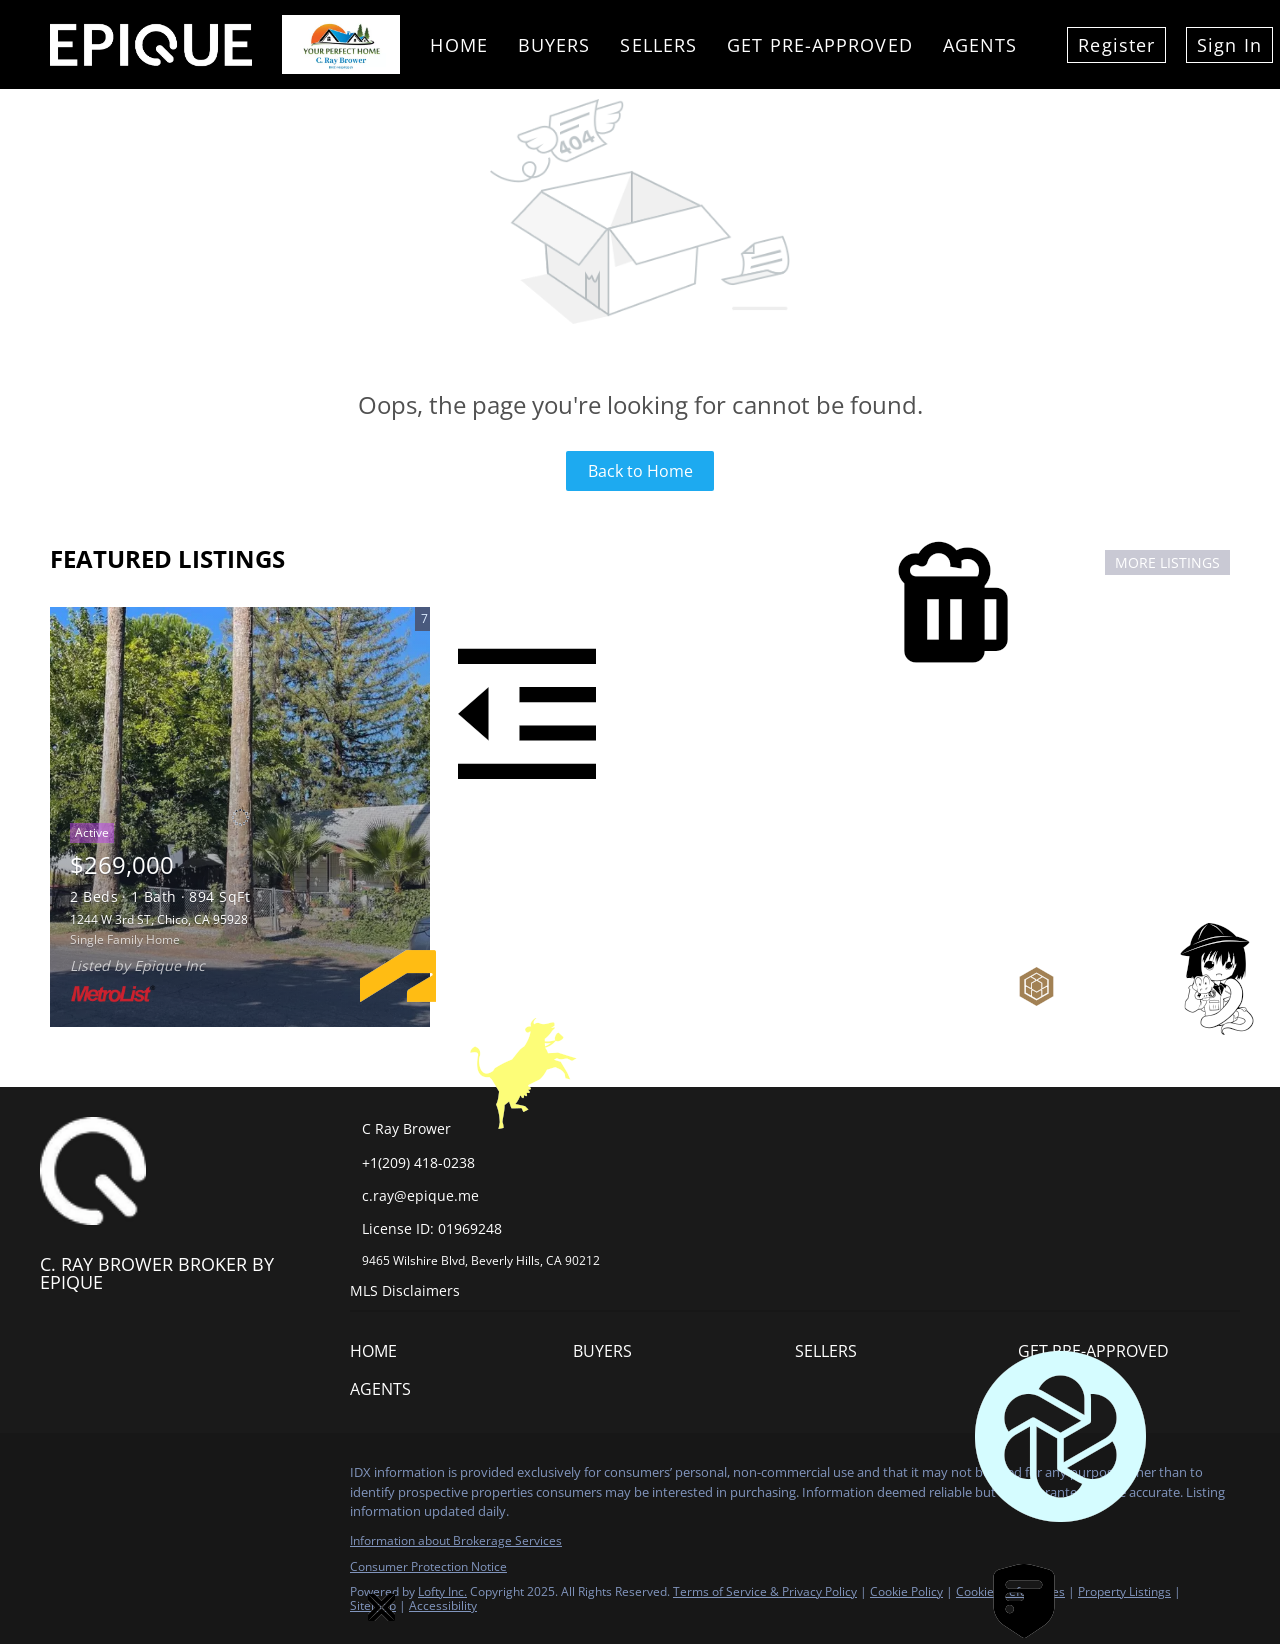  Describe the element at coordinates (1217, 979) in the screenshot. I see `launch ren'py visual novel engine` at that location.